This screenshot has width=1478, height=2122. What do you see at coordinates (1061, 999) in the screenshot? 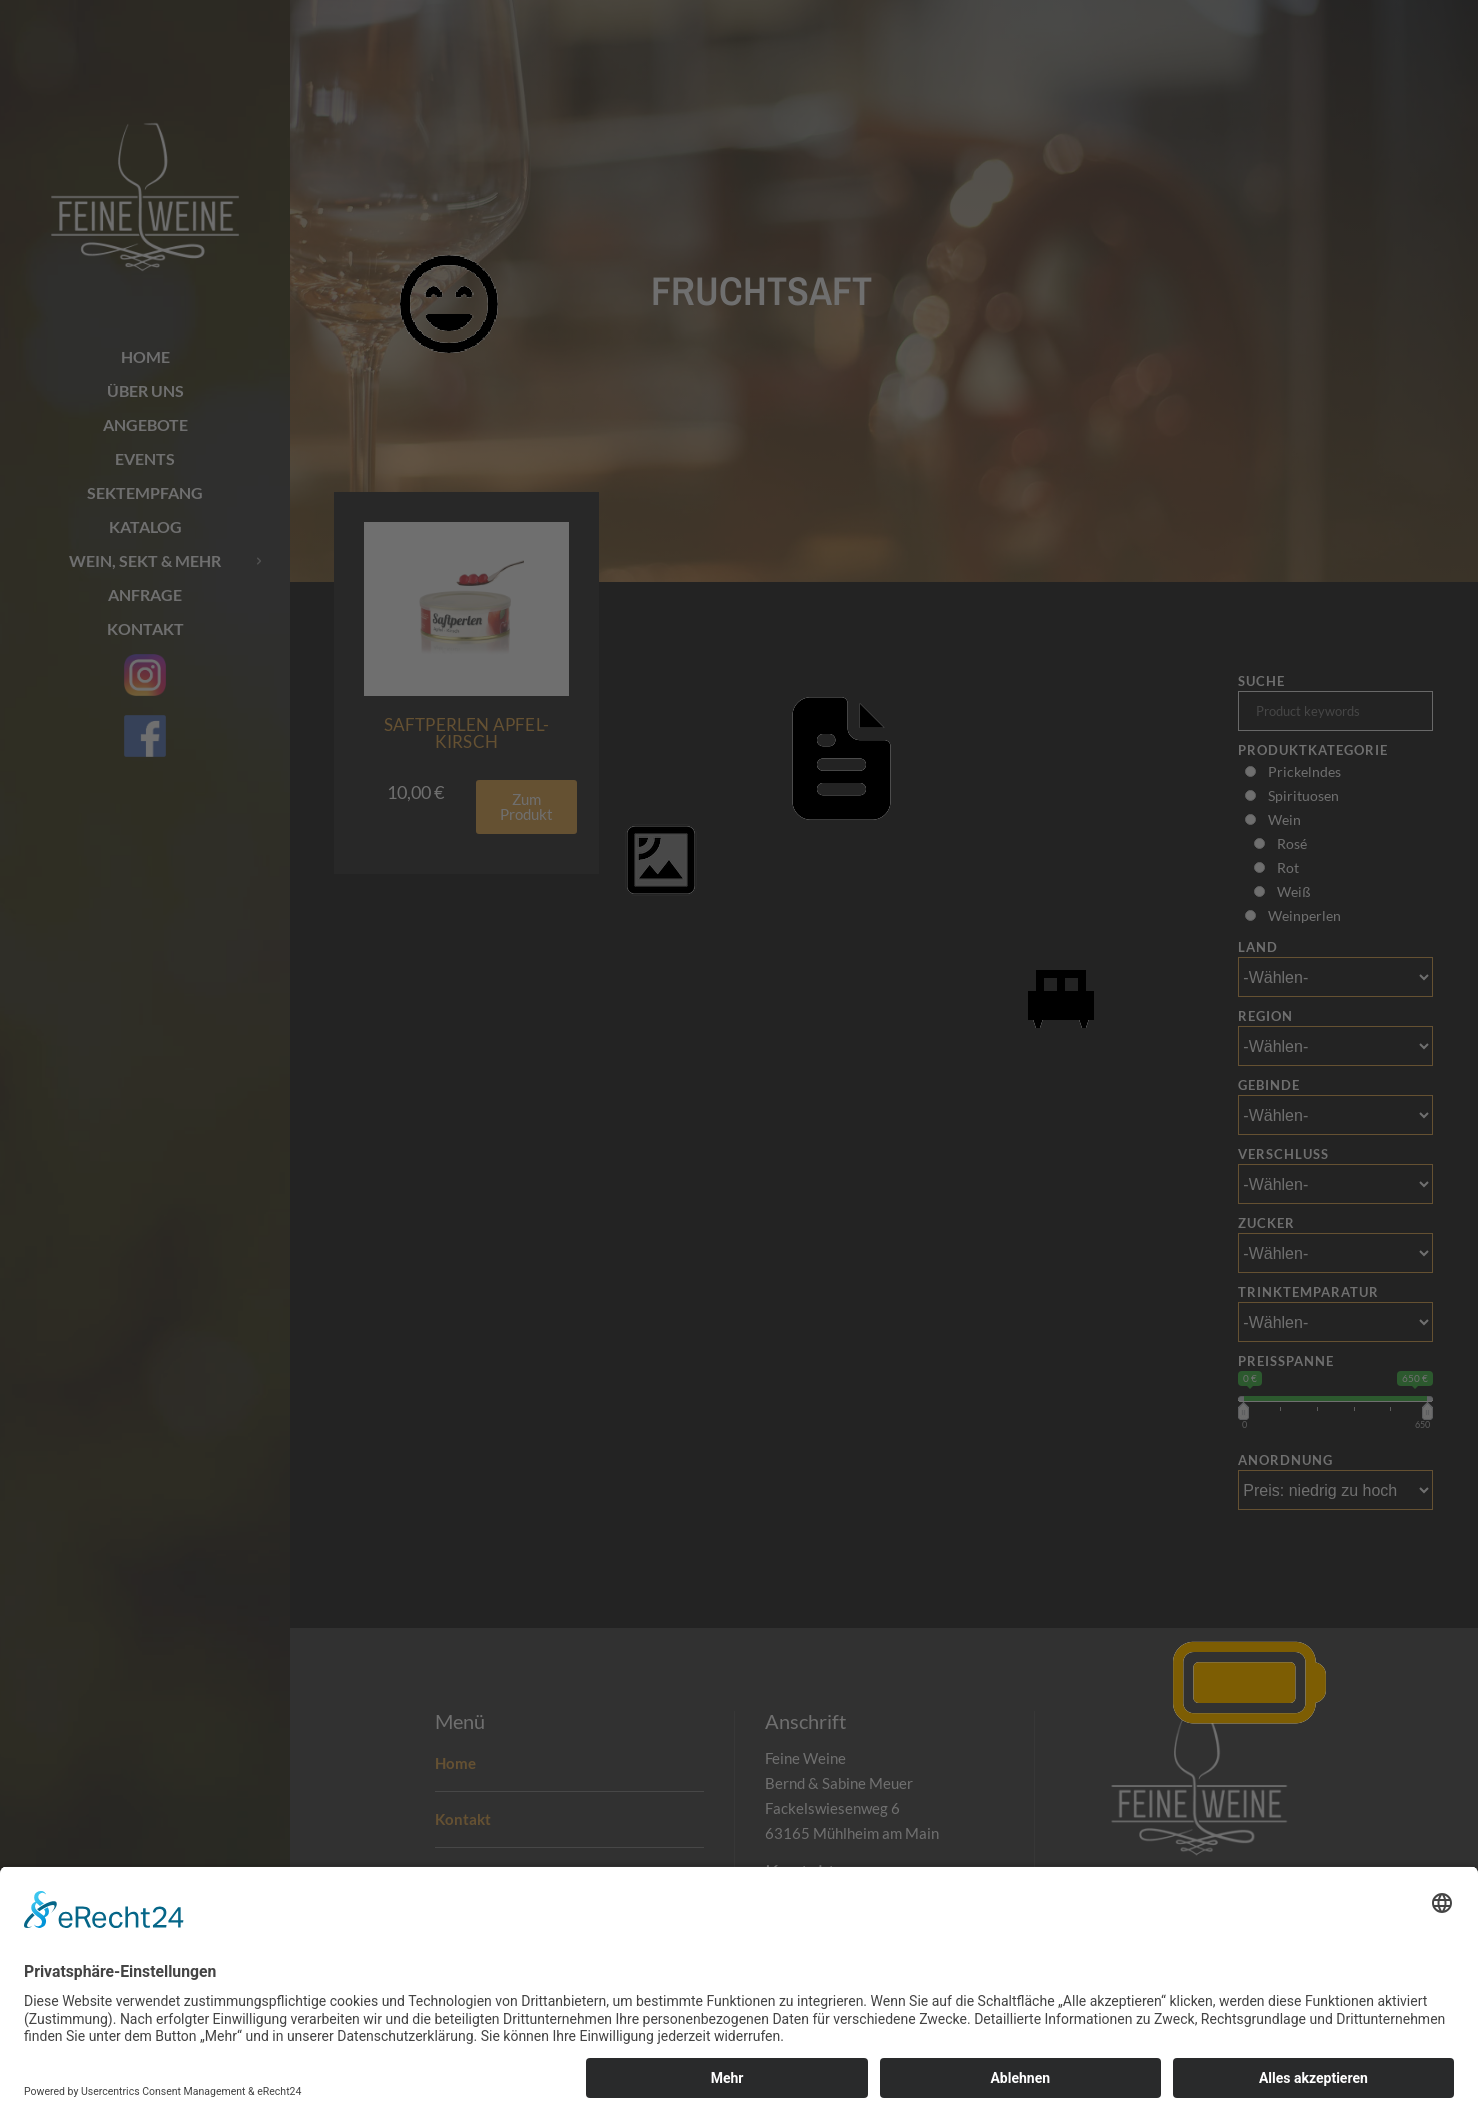
I see `select single bed accommodation` at bounding box center [1061, 999].